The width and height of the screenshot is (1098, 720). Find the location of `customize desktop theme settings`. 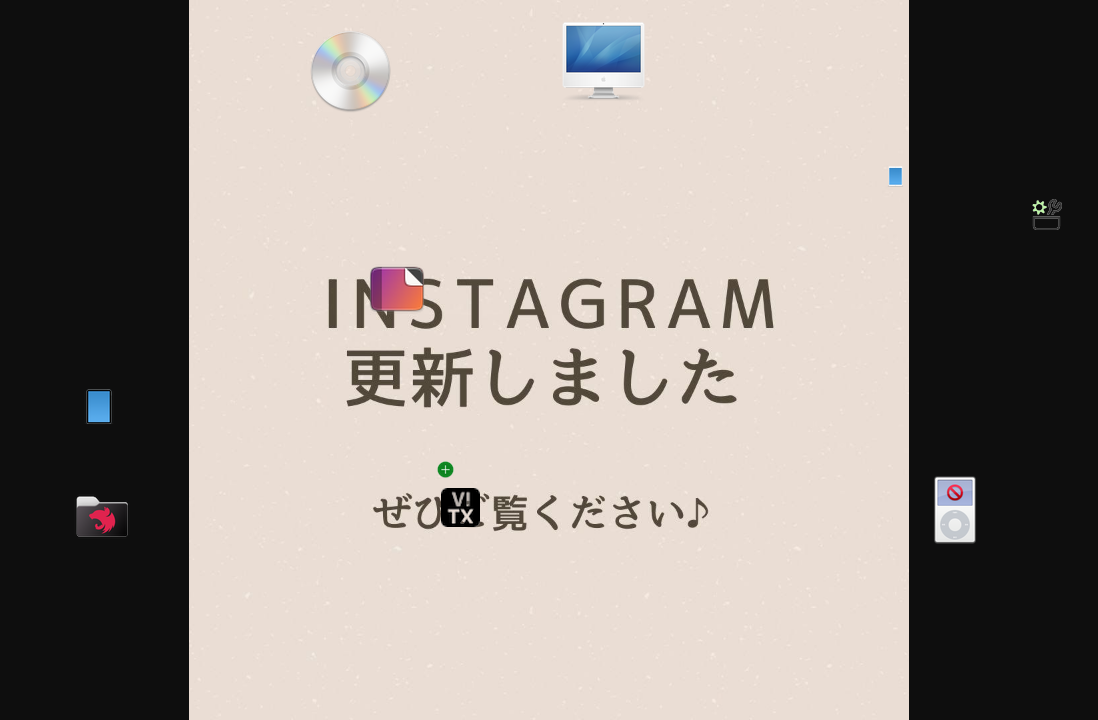

customize desktop theme settings is located at coordinates (397, 289).